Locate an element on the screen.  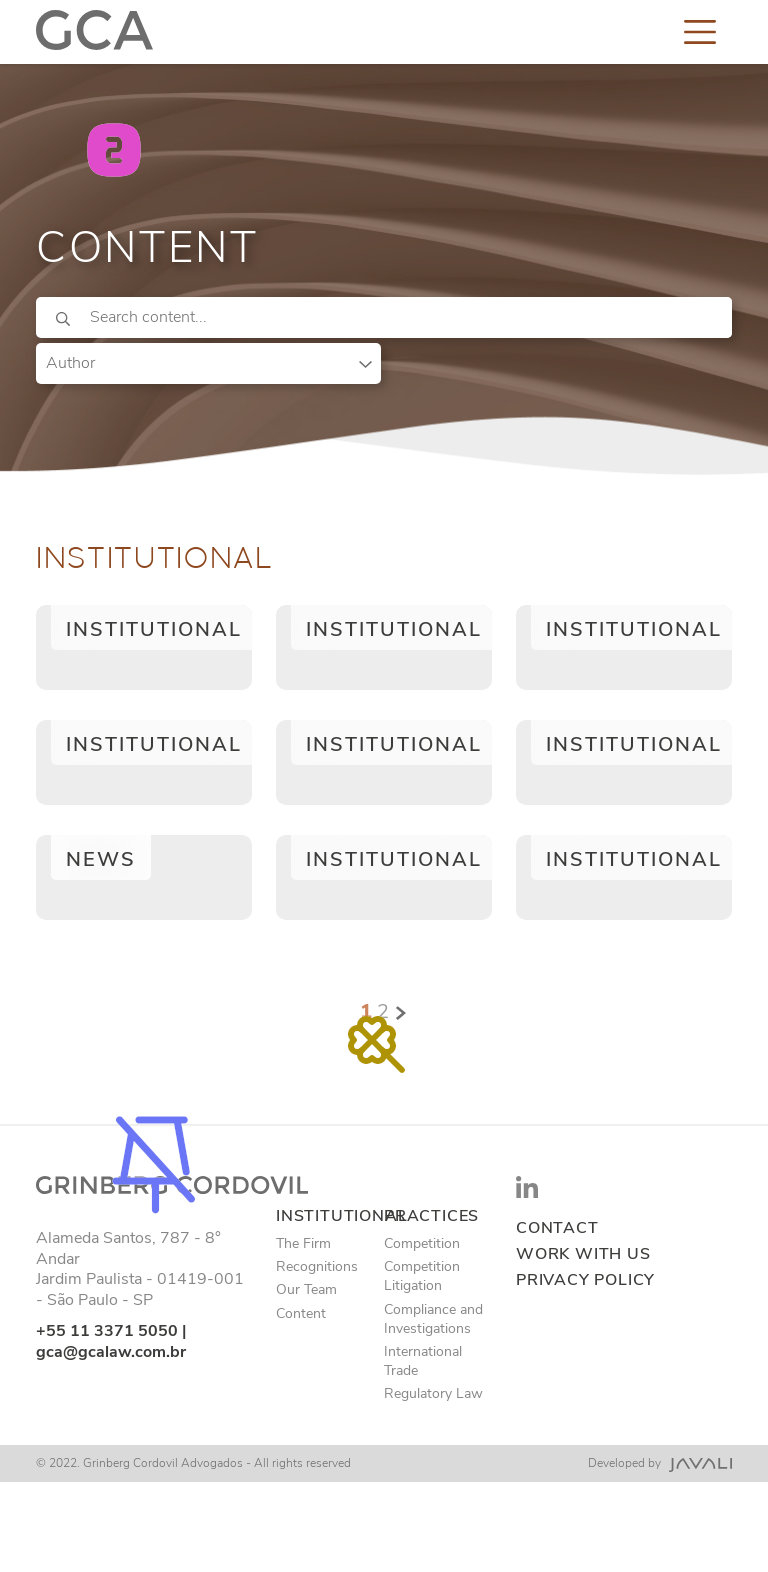
unpin an item from its current location is located at coordinates (155, 1159).